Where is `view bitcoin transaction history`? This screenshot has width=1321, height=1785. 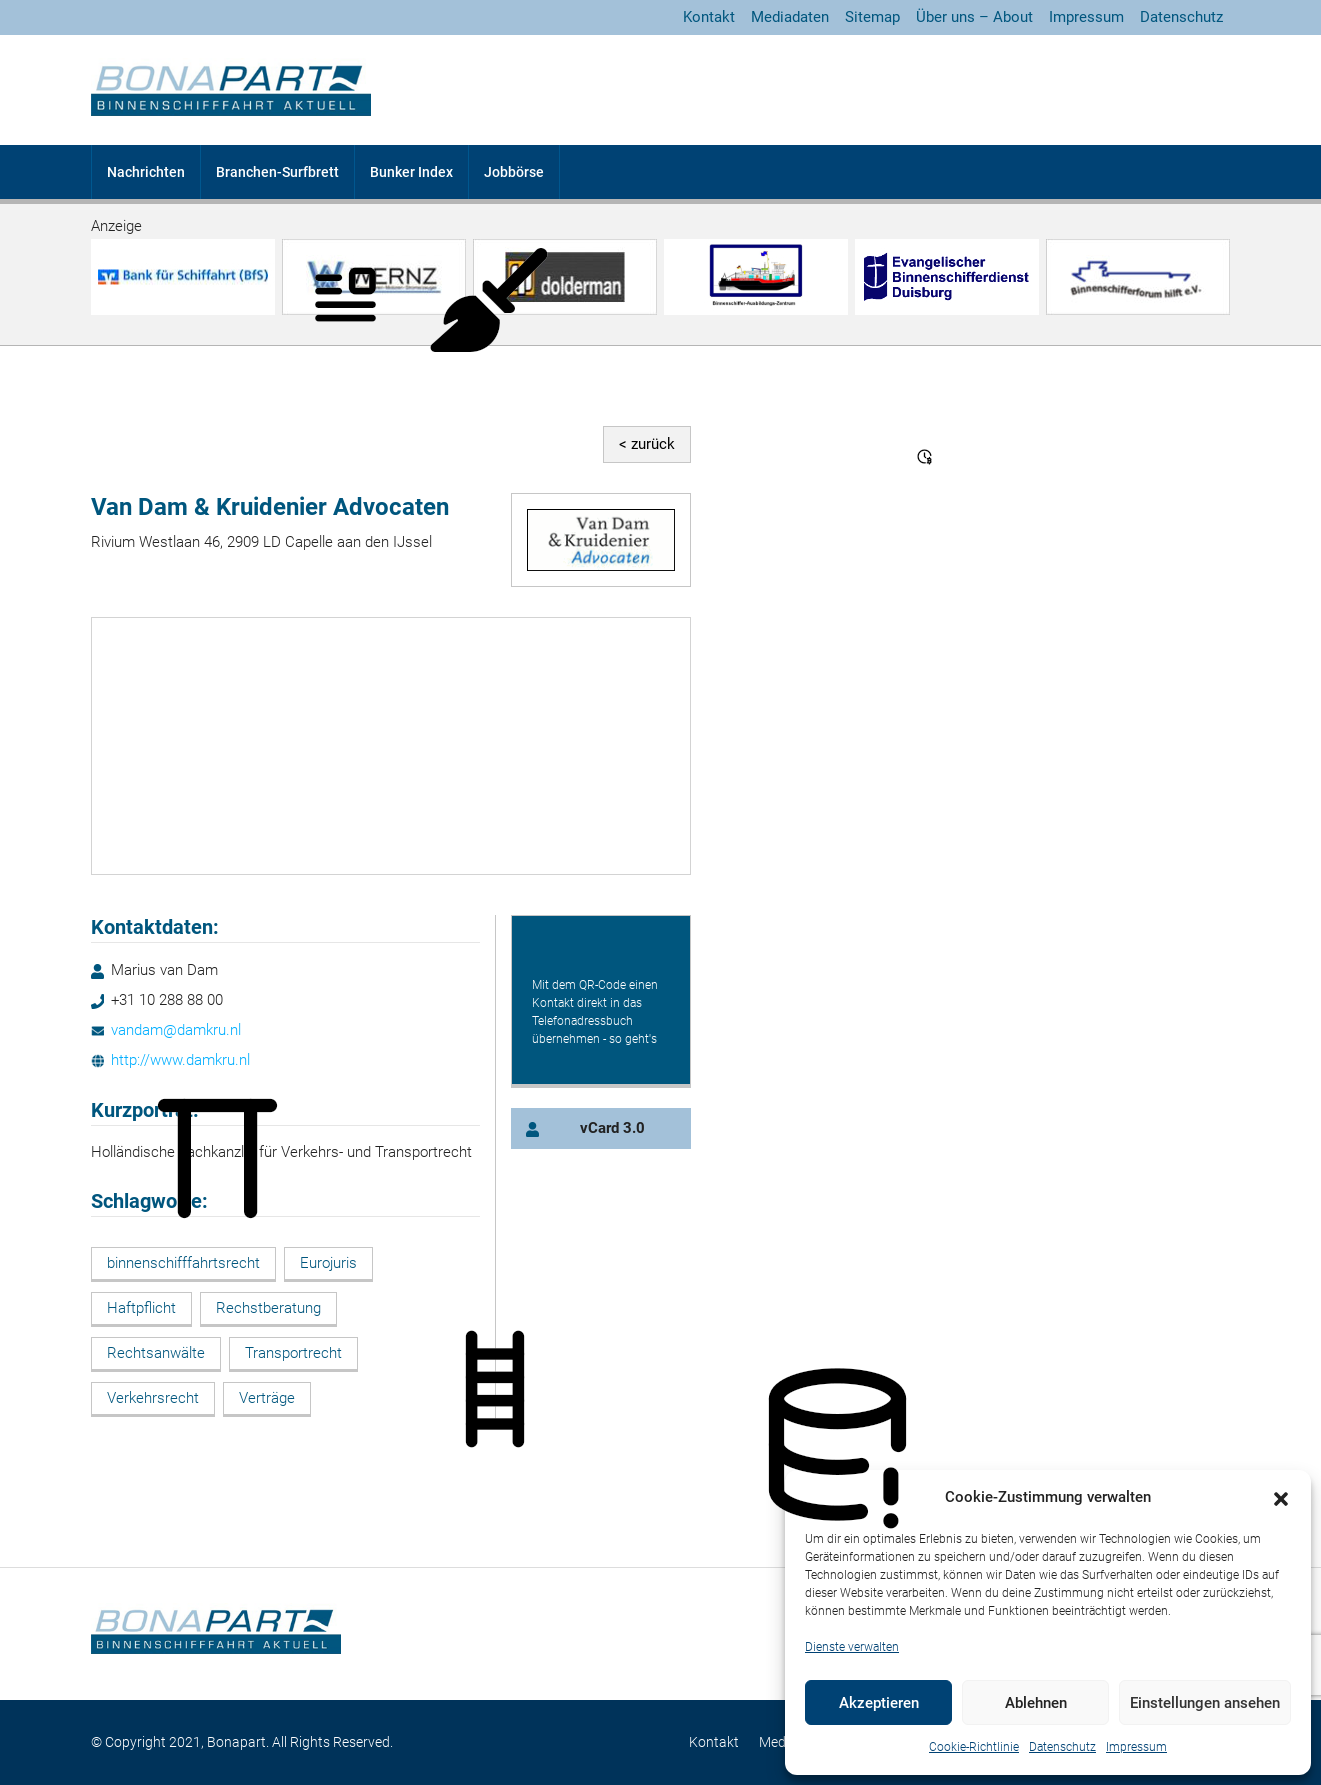
view bitcoin transaction history is located at coordinates (924, 456).